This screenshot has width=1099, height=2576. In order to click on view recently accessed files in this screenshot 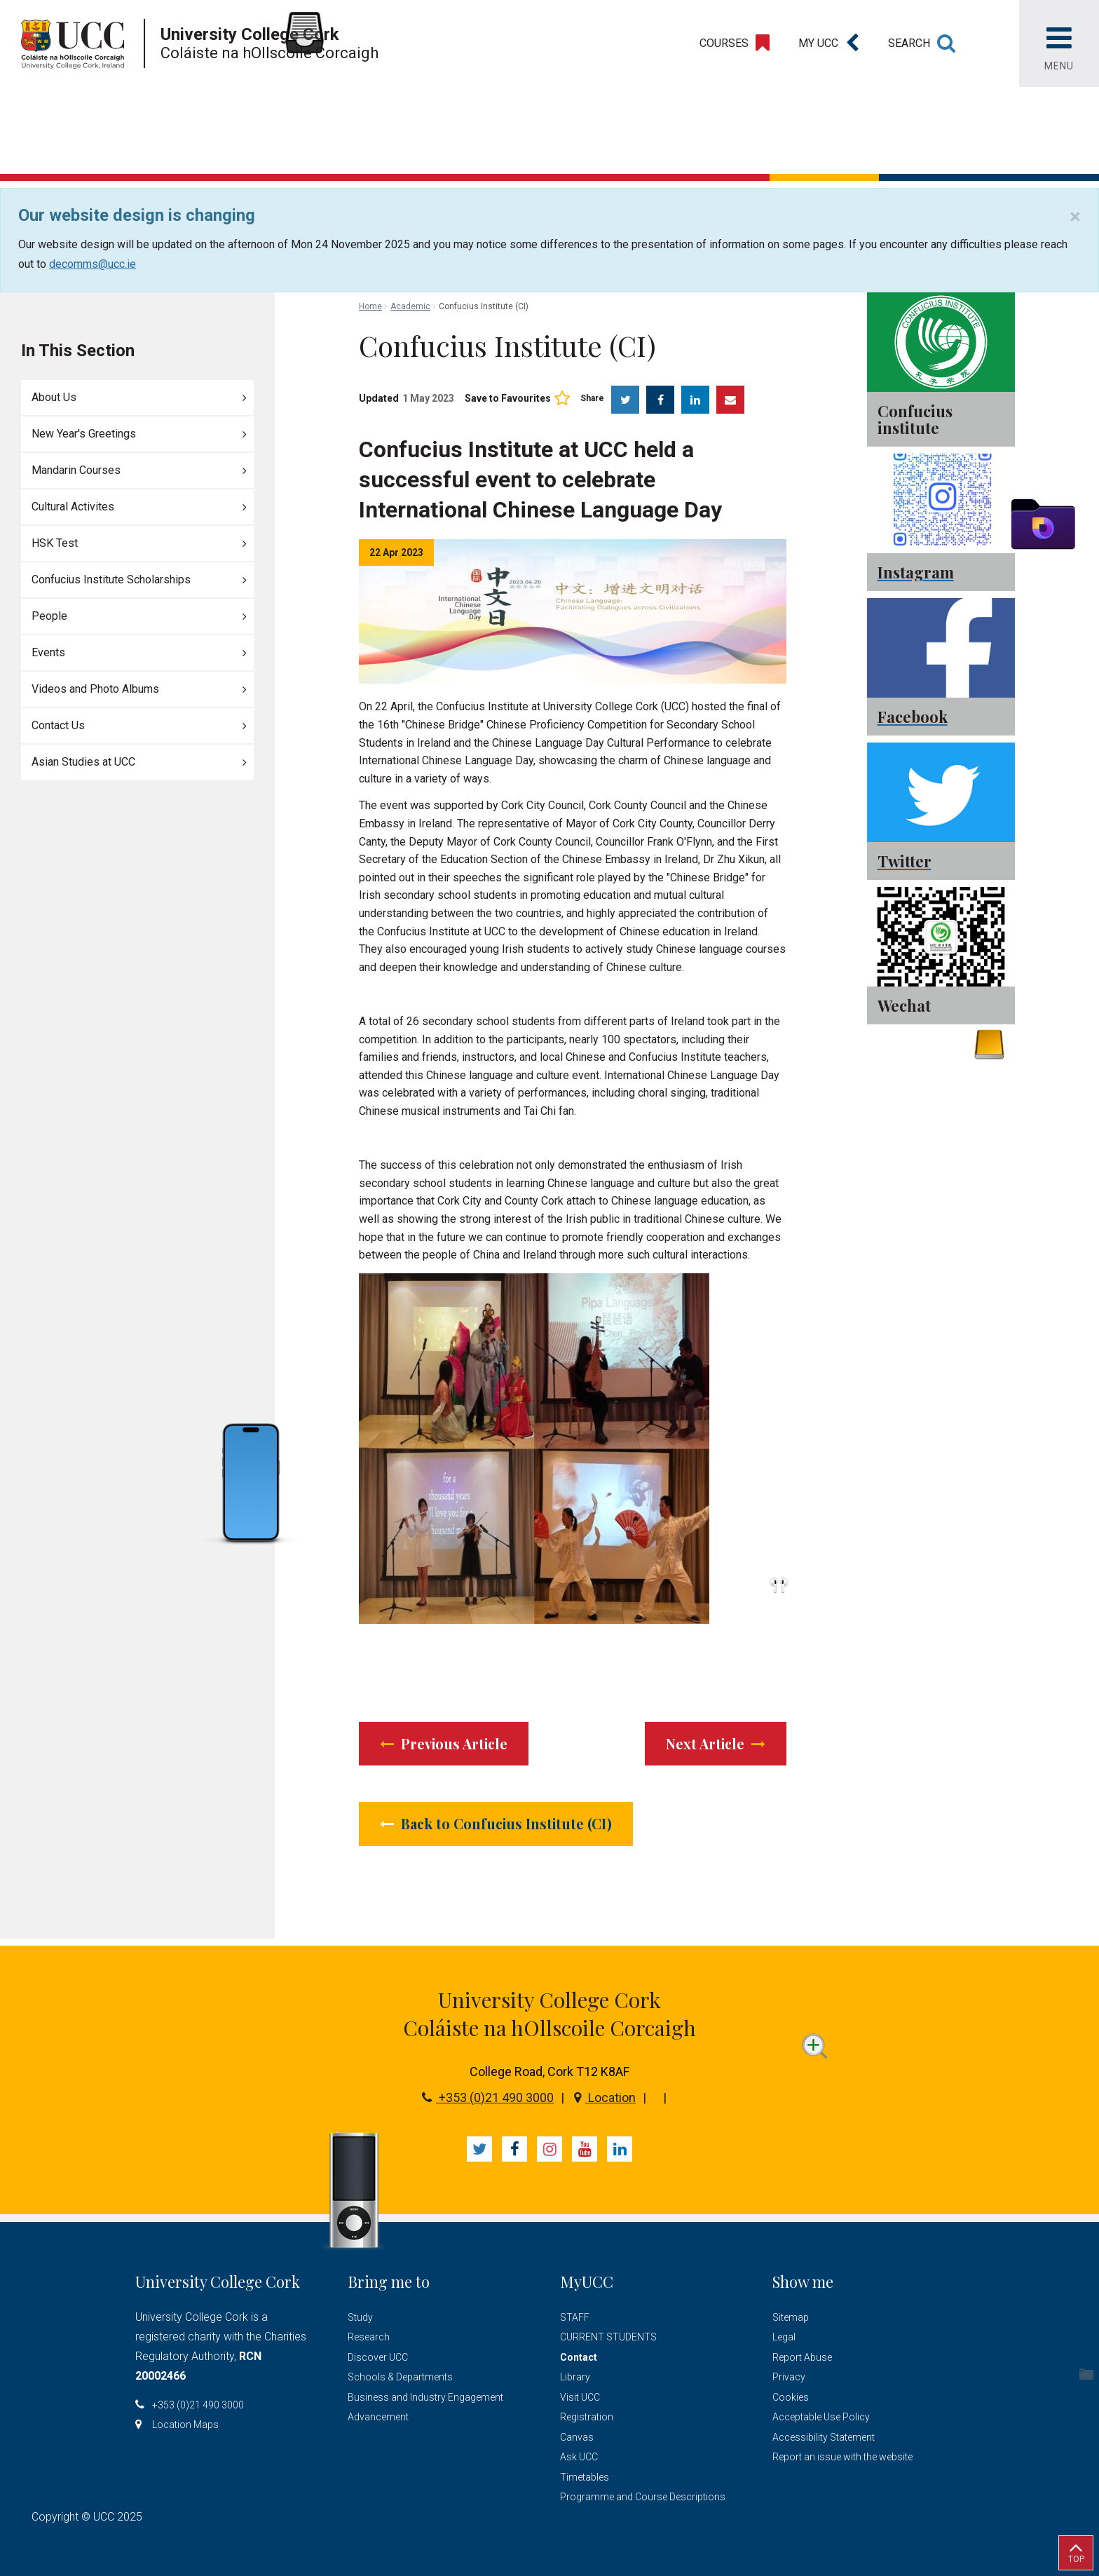, I will do `click(304, 32)`.